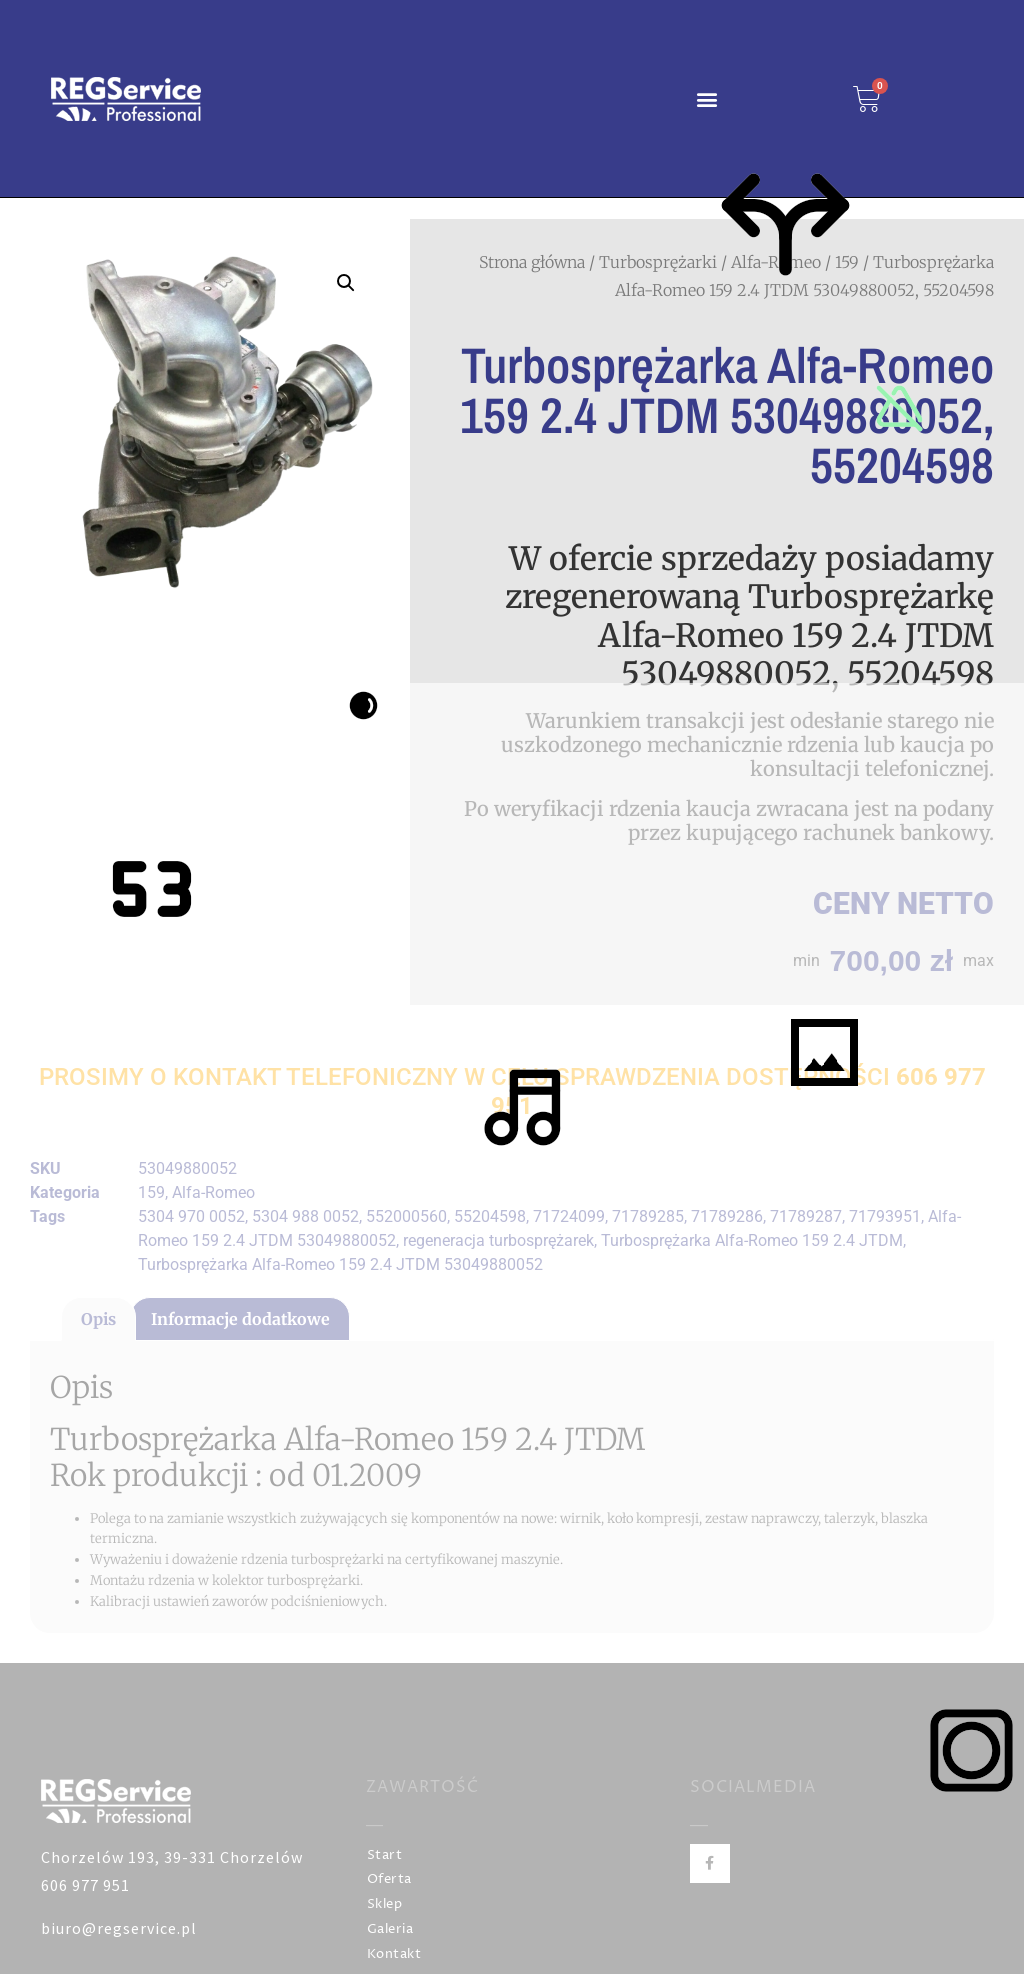 This screenshot has height=1974, width=1024. What do you see at coordinates (824, 1052) in the screenshot?
I see `view original image without cropping` at bounding box center [824, 1052].